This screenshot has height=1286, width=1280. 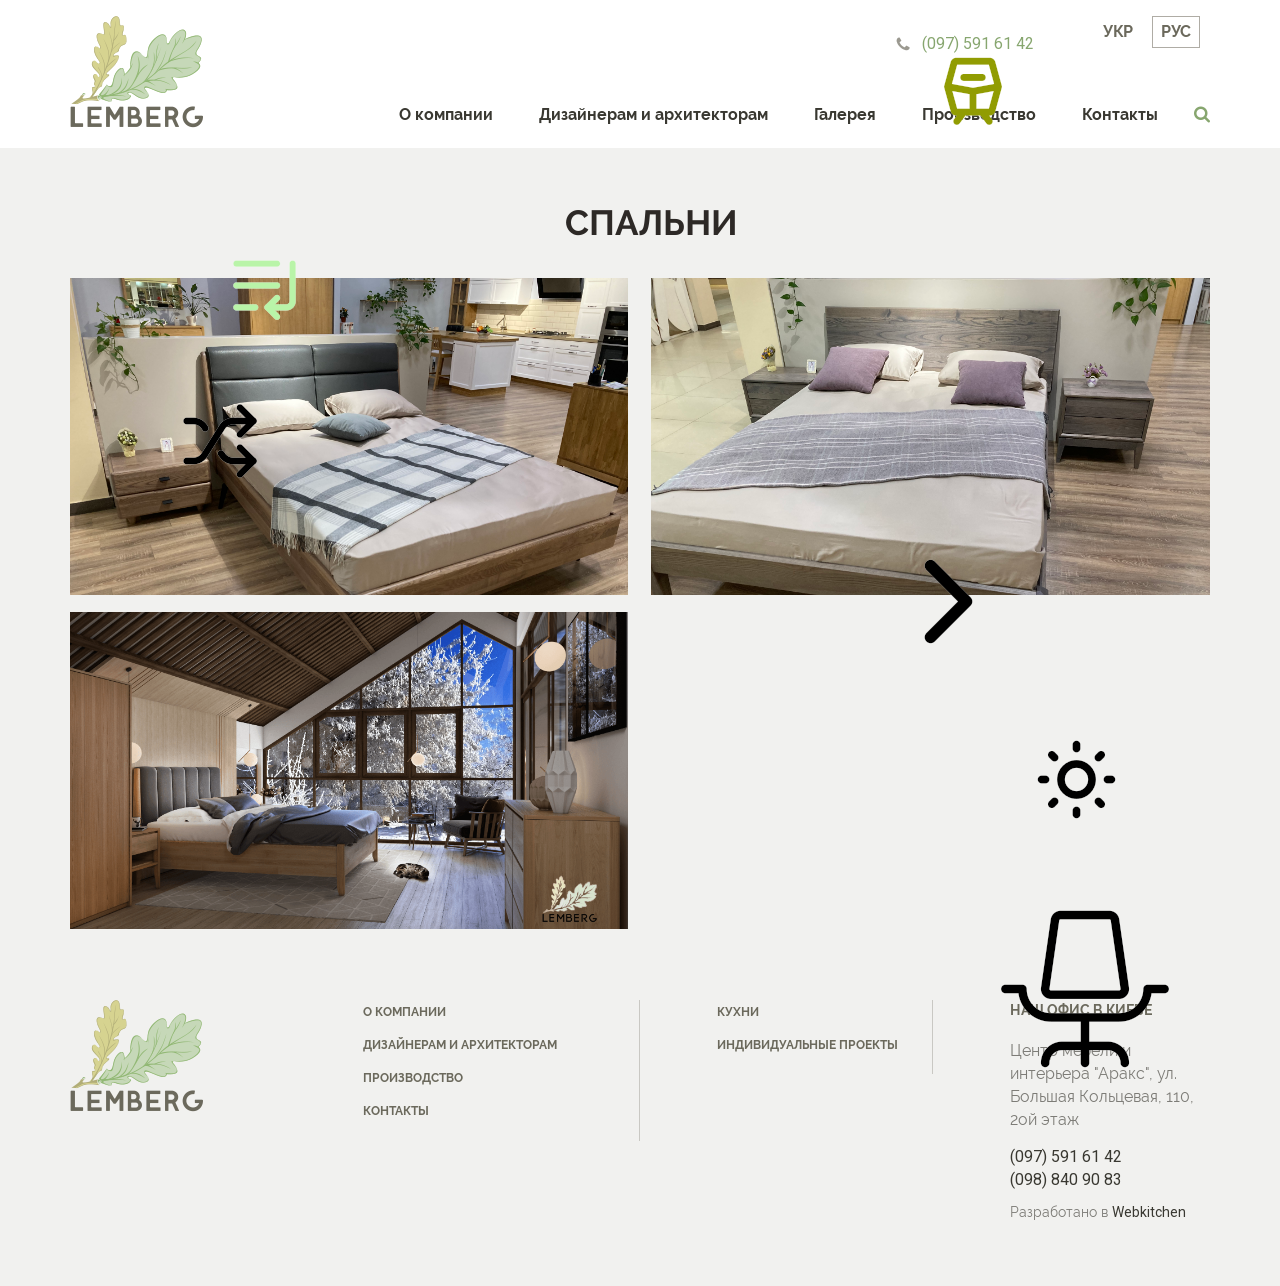 What do you see at coordinates (220, 441) in the screenshot?
I see `shuffle playlist or queue order` at bounding box center [220, 441].